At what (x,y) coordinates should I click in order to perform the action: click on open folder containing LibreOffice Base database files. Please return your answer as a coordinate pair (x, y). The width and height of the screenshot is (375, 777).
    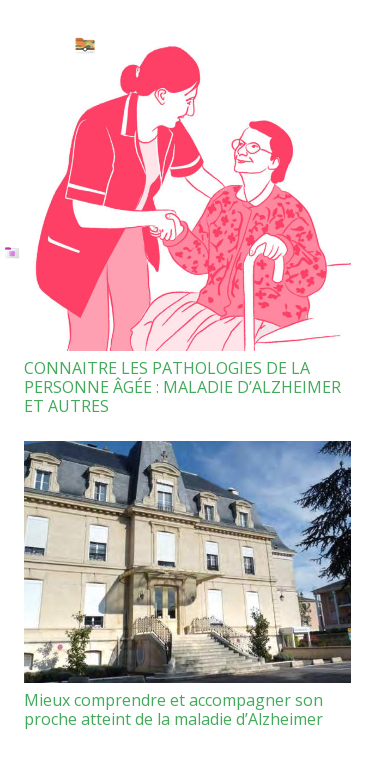
    Looking at the image, I should click on (12, 253).